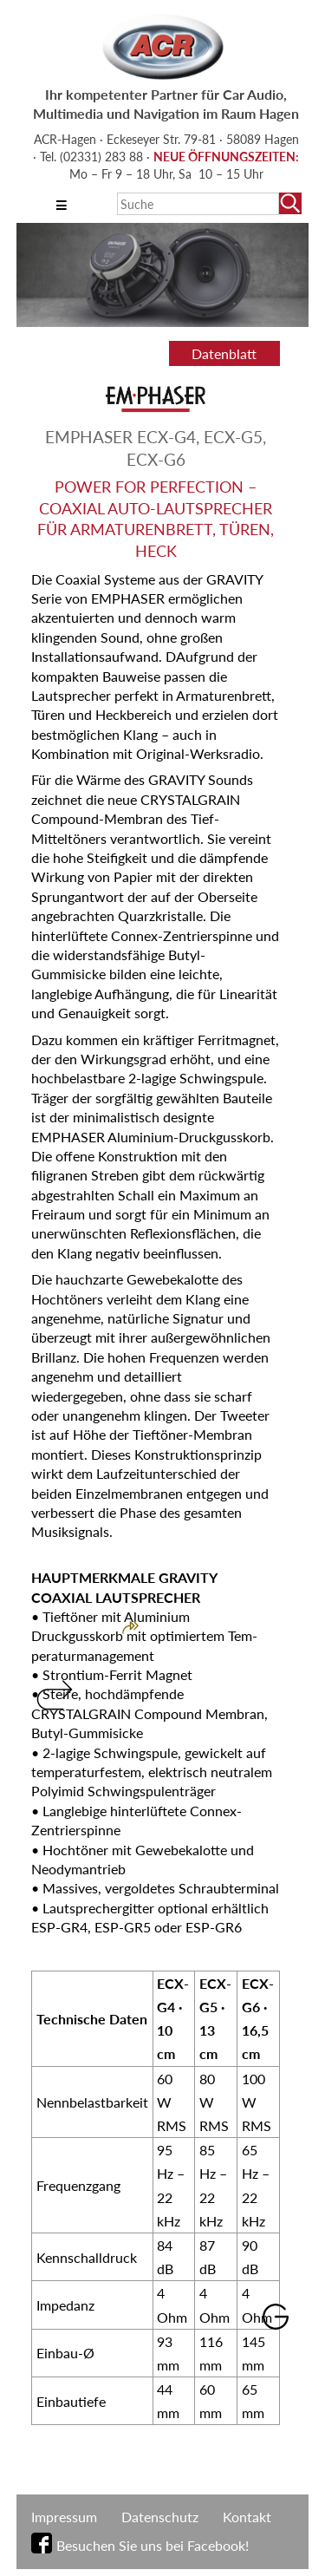  Describe the element at coordinates (276, 2317) in the screenshot. I see `sign in with Google` at that location.